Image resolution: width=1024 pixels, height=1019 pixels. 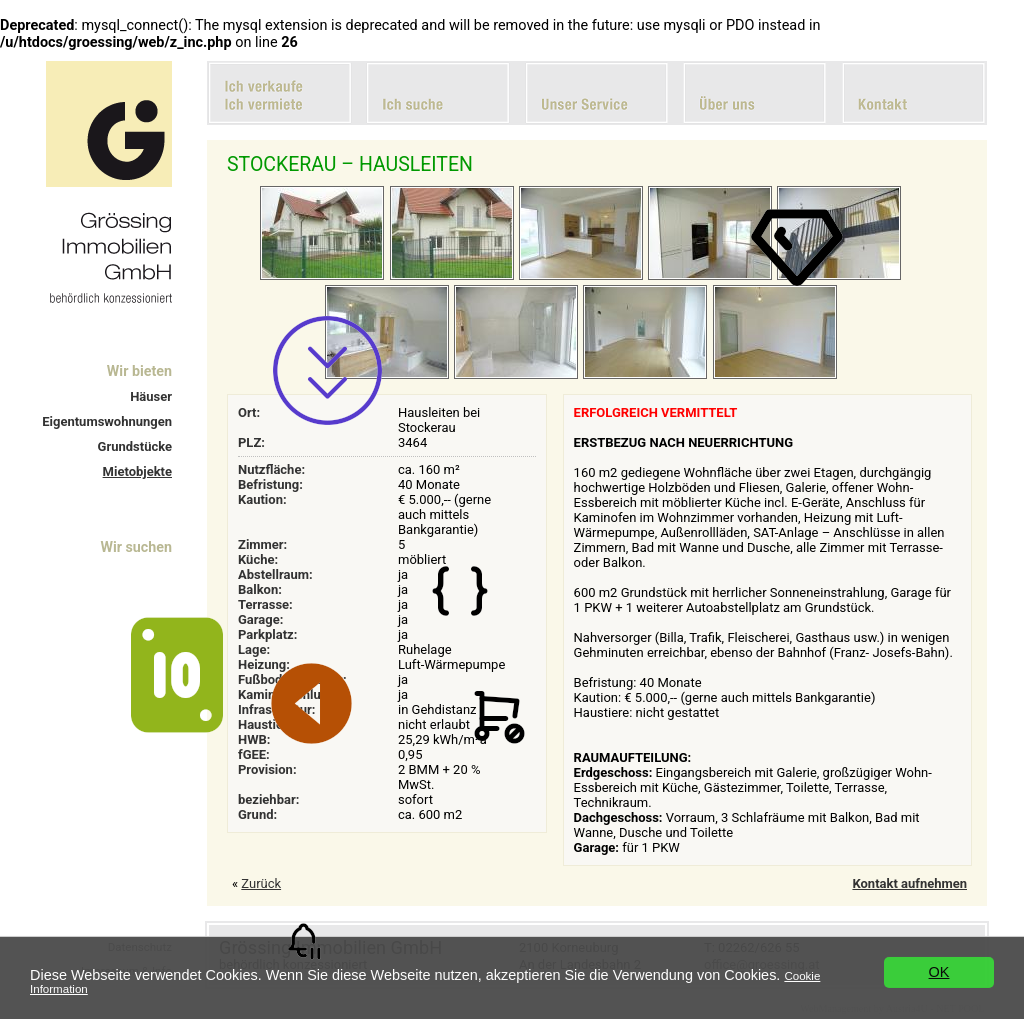 I want to click on go back to the previous screen, so click(x=311, y=703).